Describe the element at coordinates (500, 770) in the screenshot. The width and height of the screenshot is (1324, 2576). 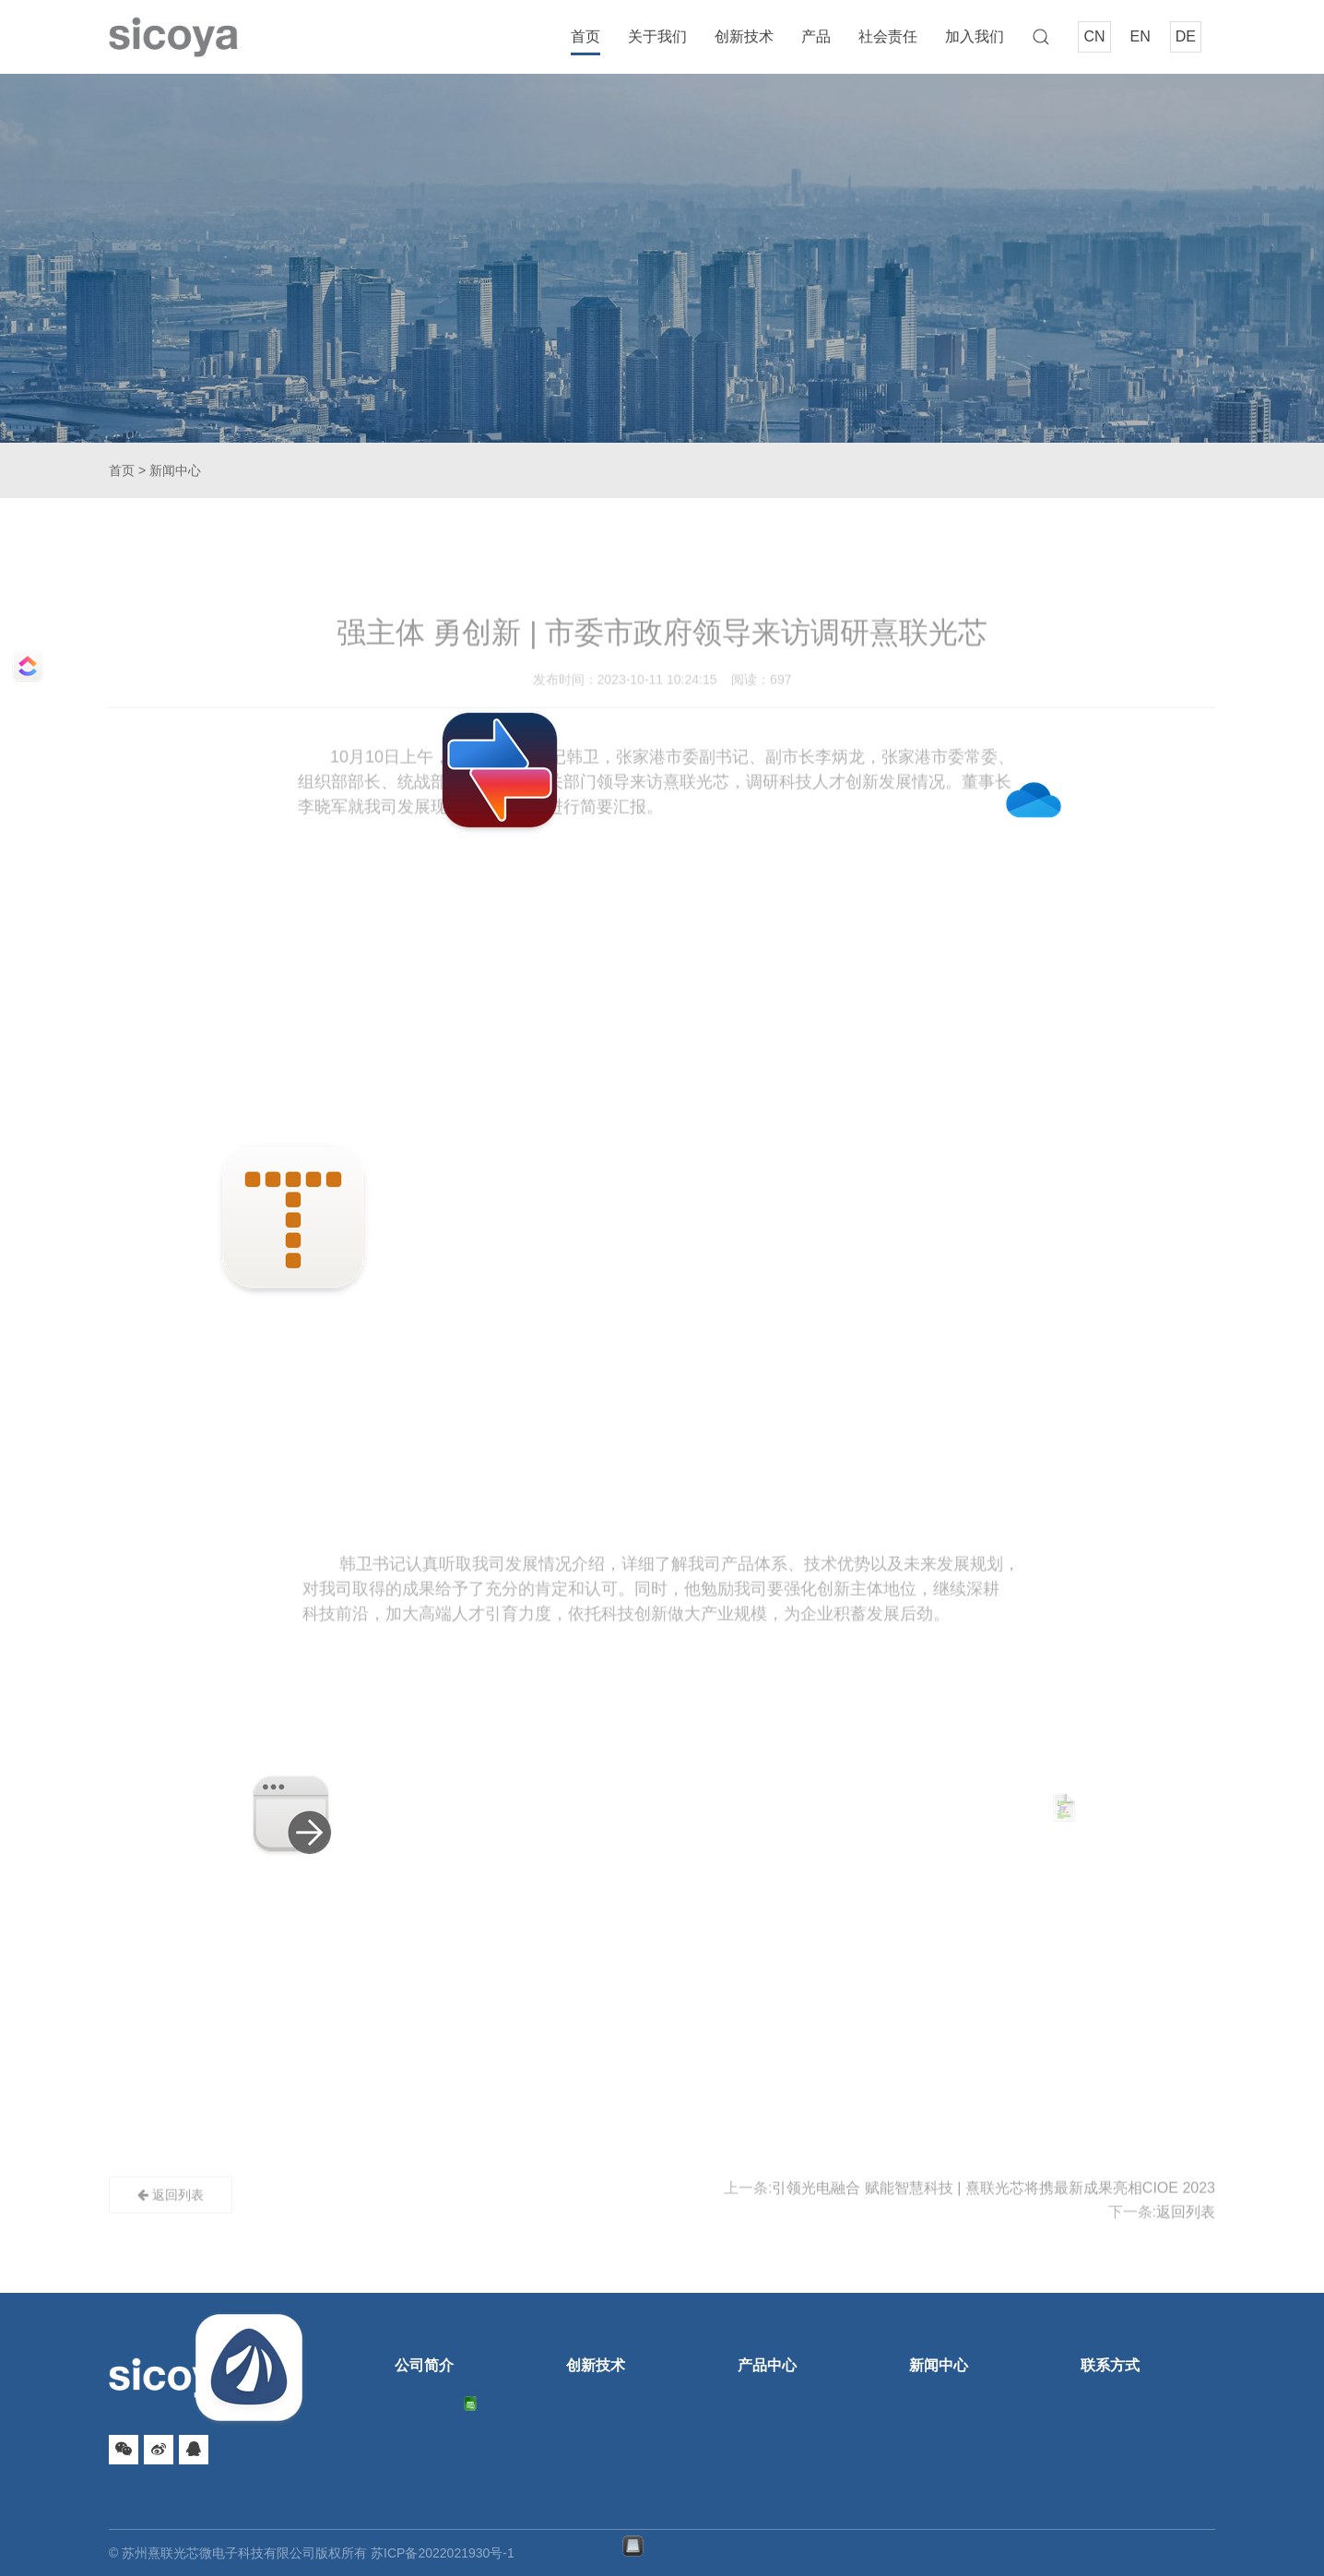
I see `open escambo currency or unit converter app` at that location.